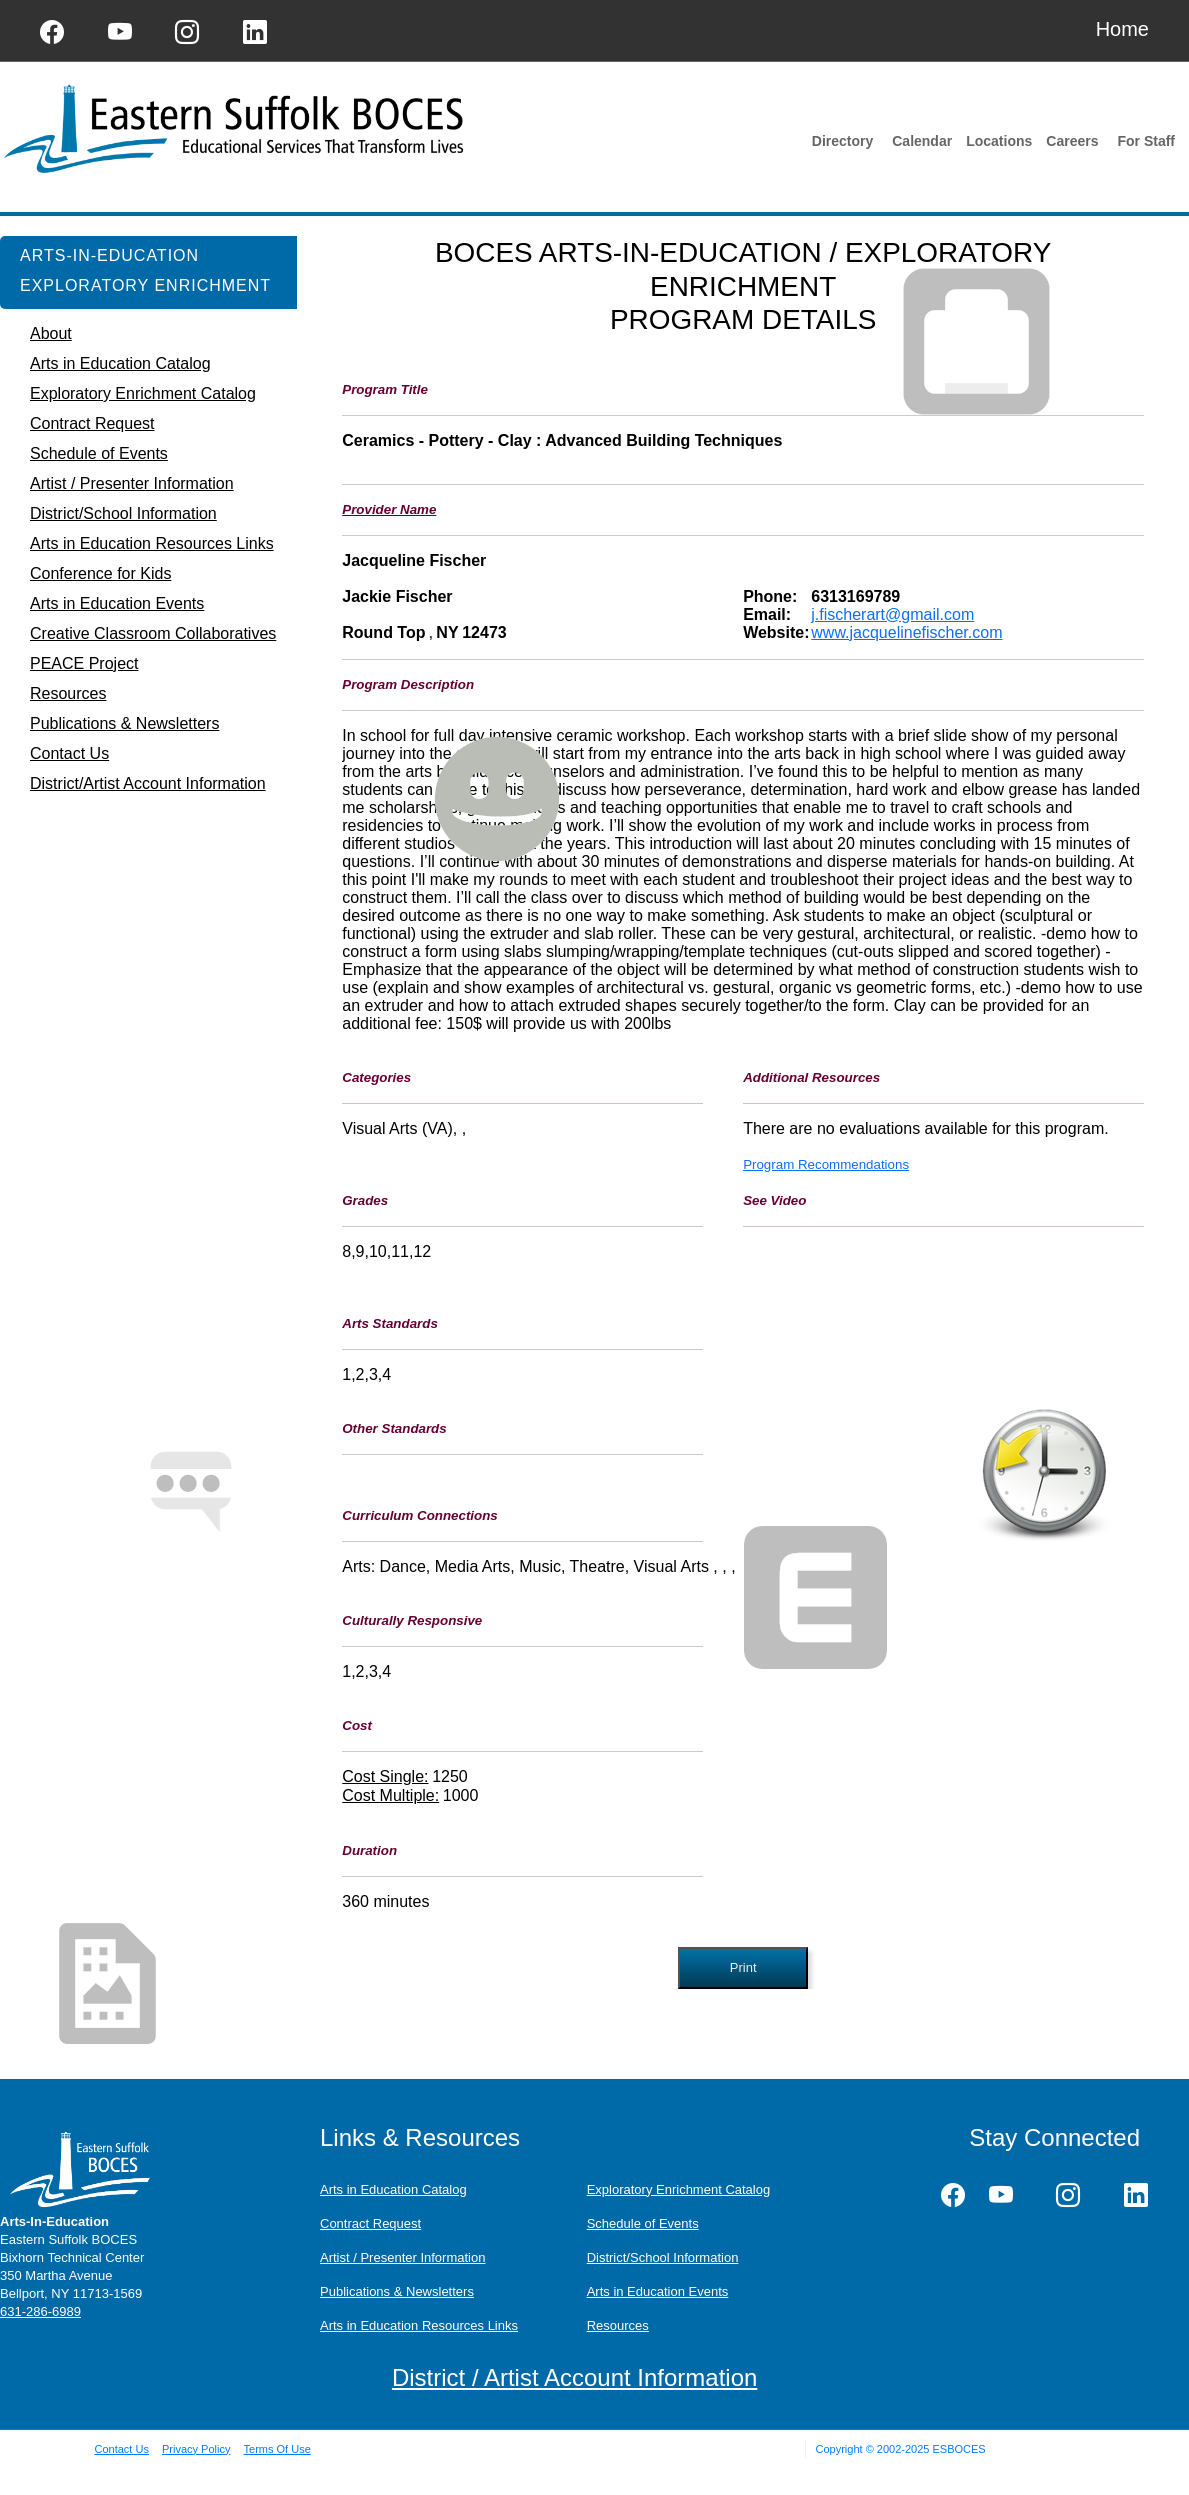 This screenshot has width=1189, height=2495. What do you see at coordinates (107, 1979) in the screenshot?
I see `spreadsheet file type indicator` at bounding box center [107, 1979].